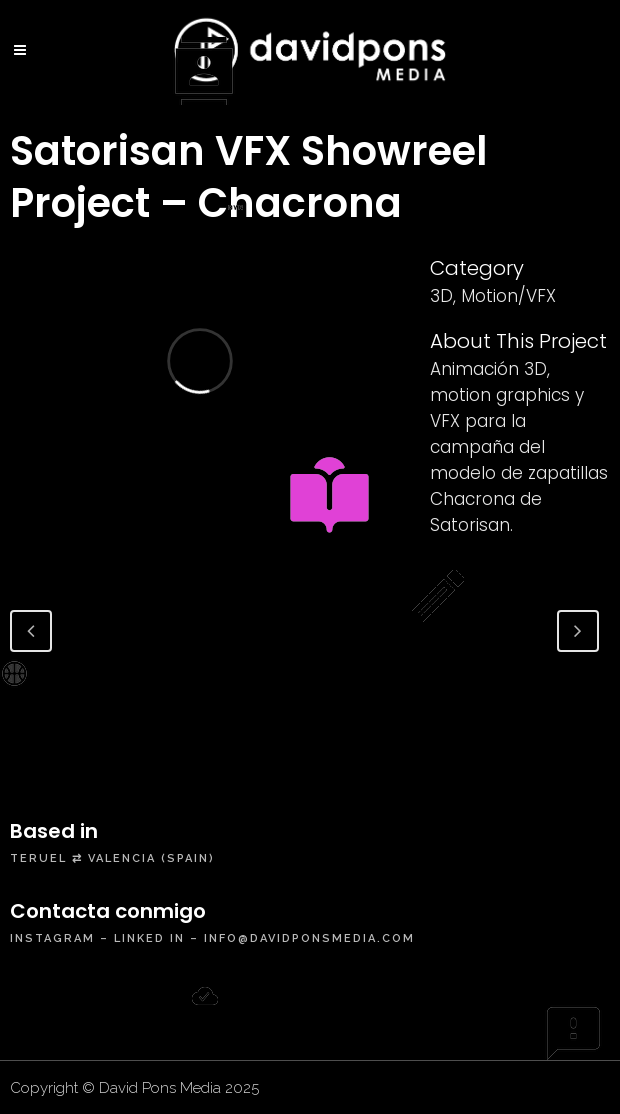 This screenshot has height=1114, width=620. Describe the element at coordinates (204, 71) in the screenshot. I see `access your contacts list` at that location.